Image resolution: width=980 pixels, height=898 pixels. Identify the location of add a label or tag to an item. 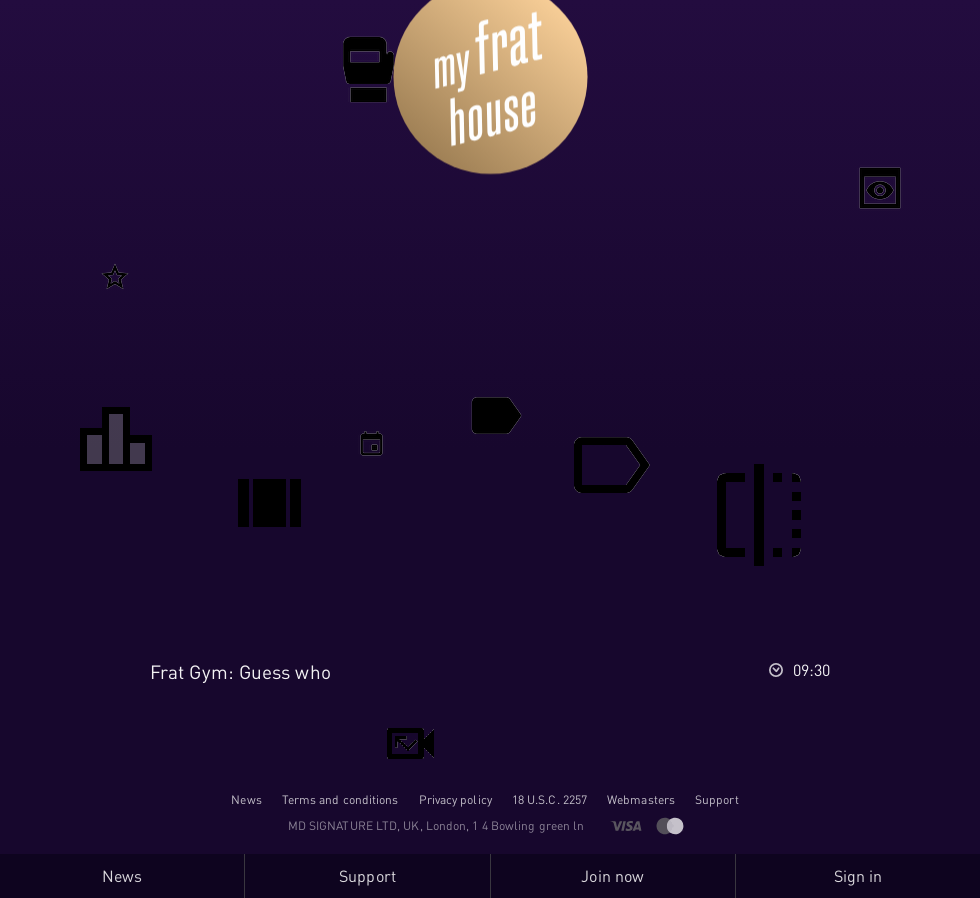
(610, 465).